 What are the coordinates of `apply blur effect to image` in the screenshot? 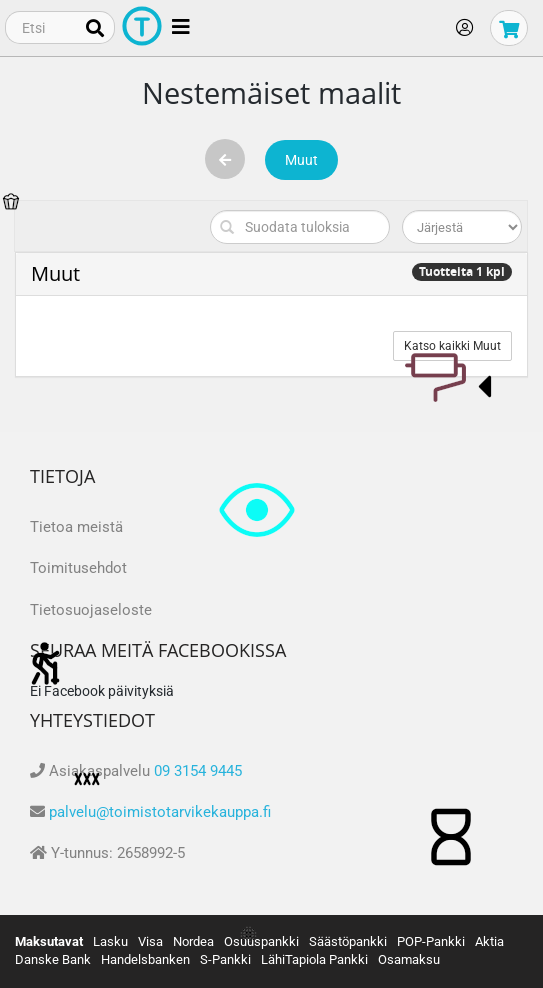 It's located at (248, 934).